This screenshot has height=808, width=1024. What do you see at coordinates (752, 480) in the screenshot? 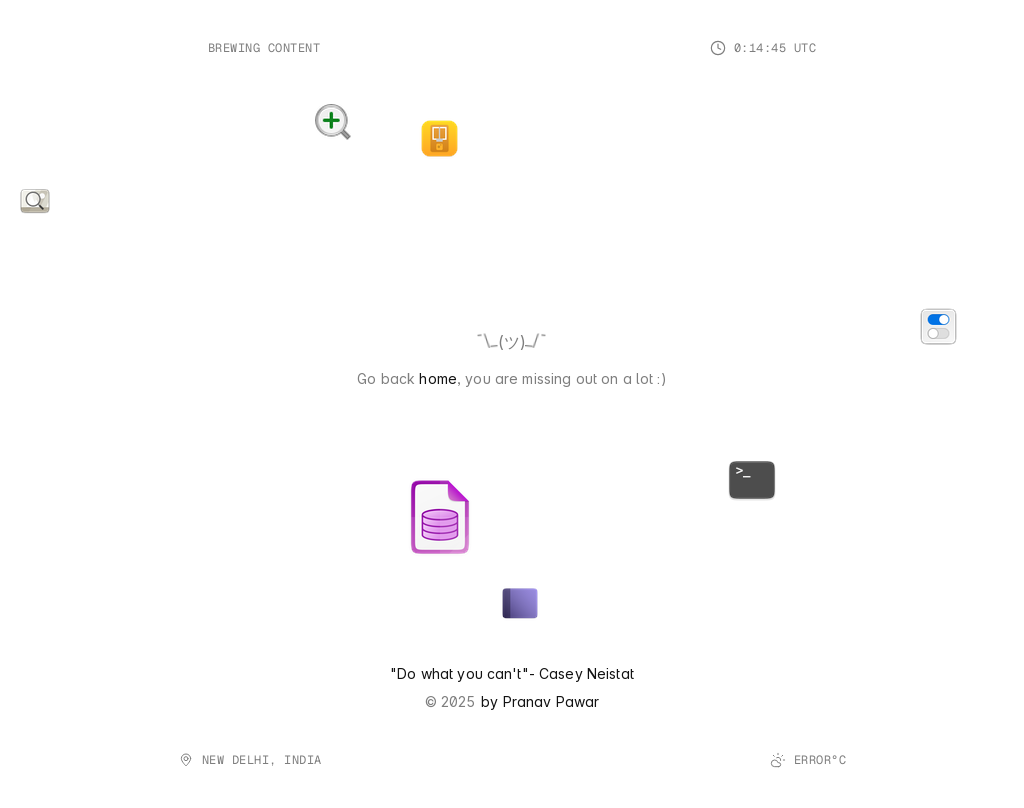
I see `open the terminal application` at bounding box center [752, 480].